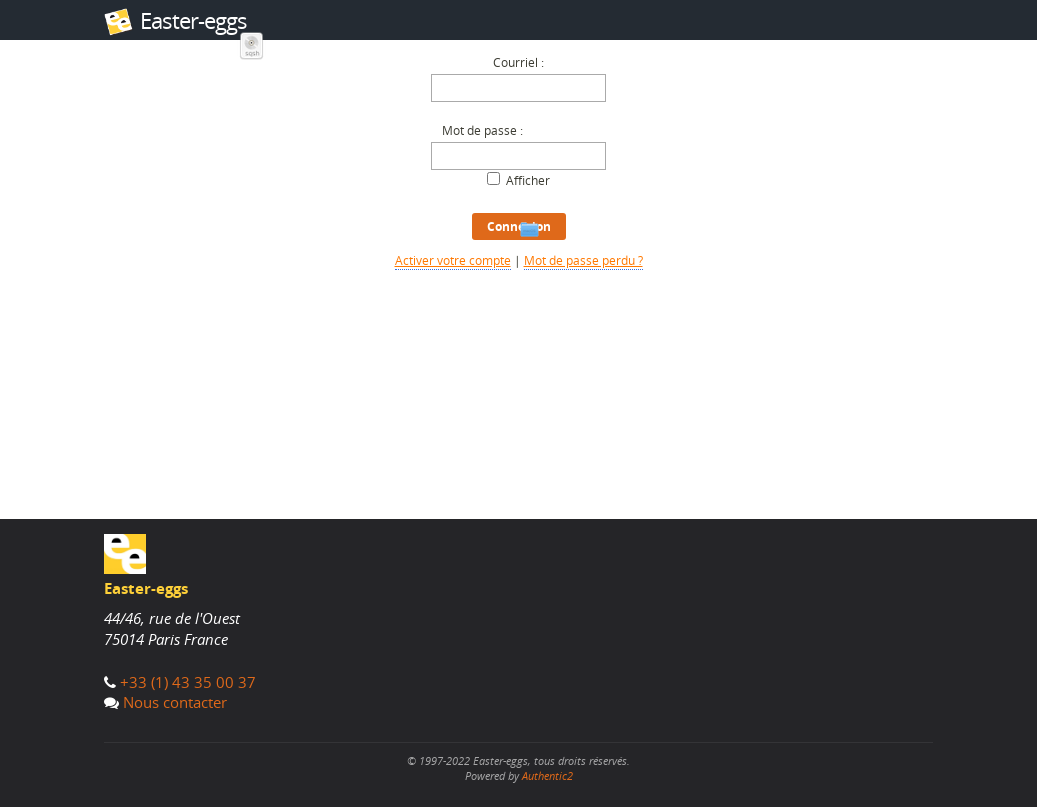 The height and width of the screenshot is (807, 1037). What do you see at coordinates (251, 45) in the screenshot?
I see `a squashfs compressed filesystem image file` at bounding box center [251, 45].